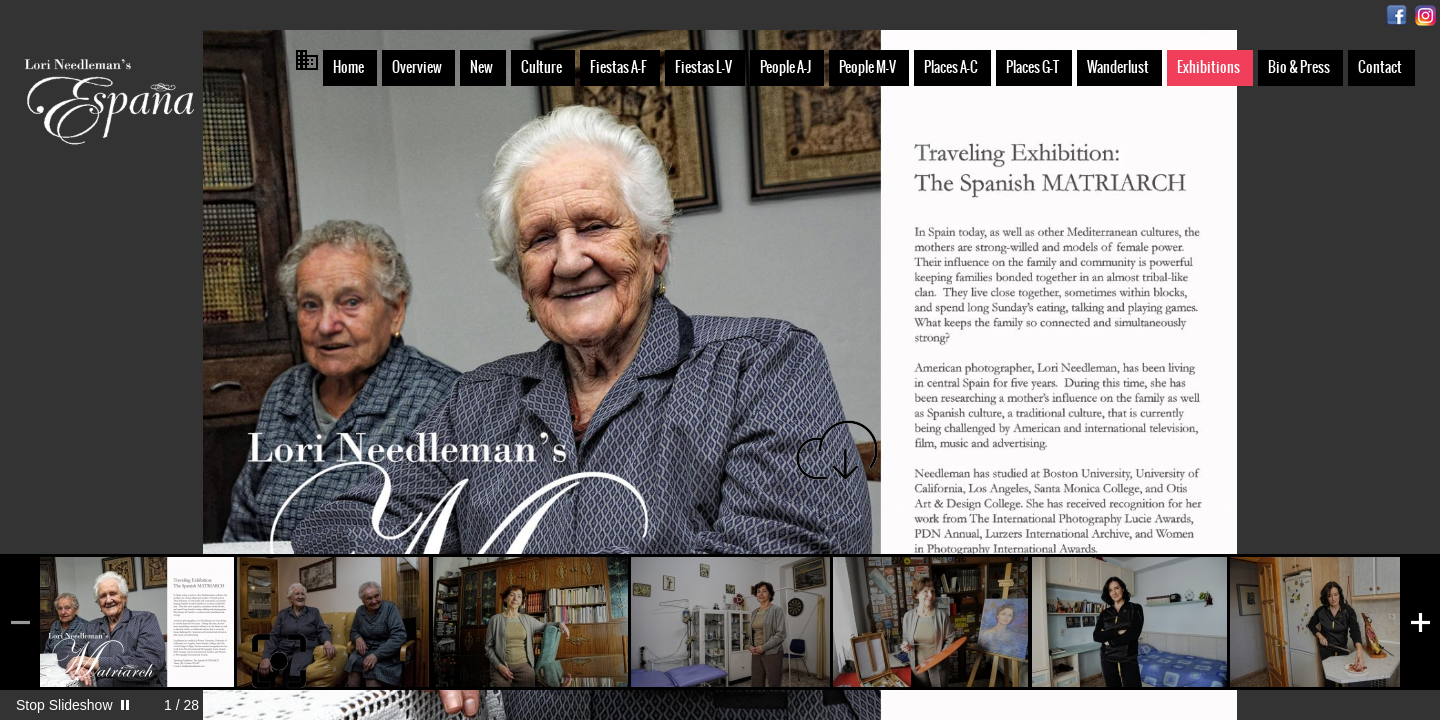 The image size is (1440, 720). Describe the element at coordinates (279, 661) in the screenshot. I see `center focus on the current subject` at that location.